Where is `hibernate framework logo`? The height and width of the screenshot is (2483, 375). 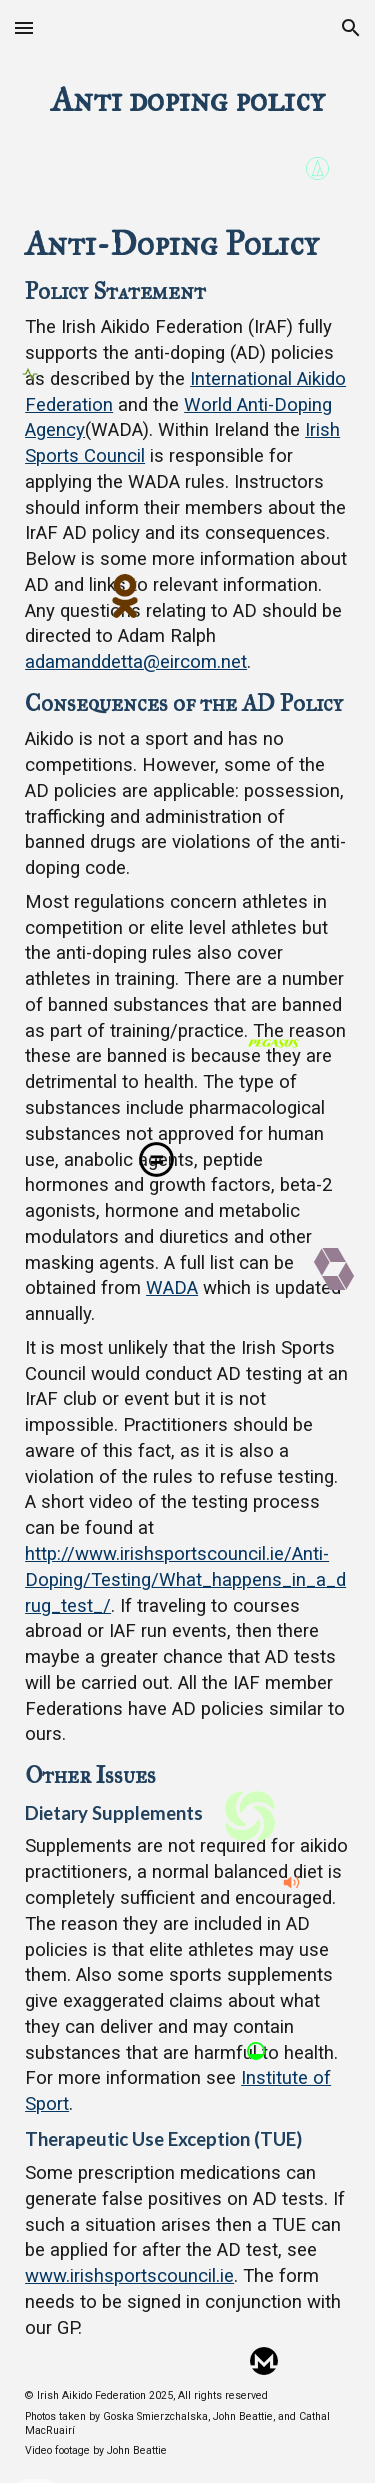
hibernate framework logo is located at coordinates (334, 1269).